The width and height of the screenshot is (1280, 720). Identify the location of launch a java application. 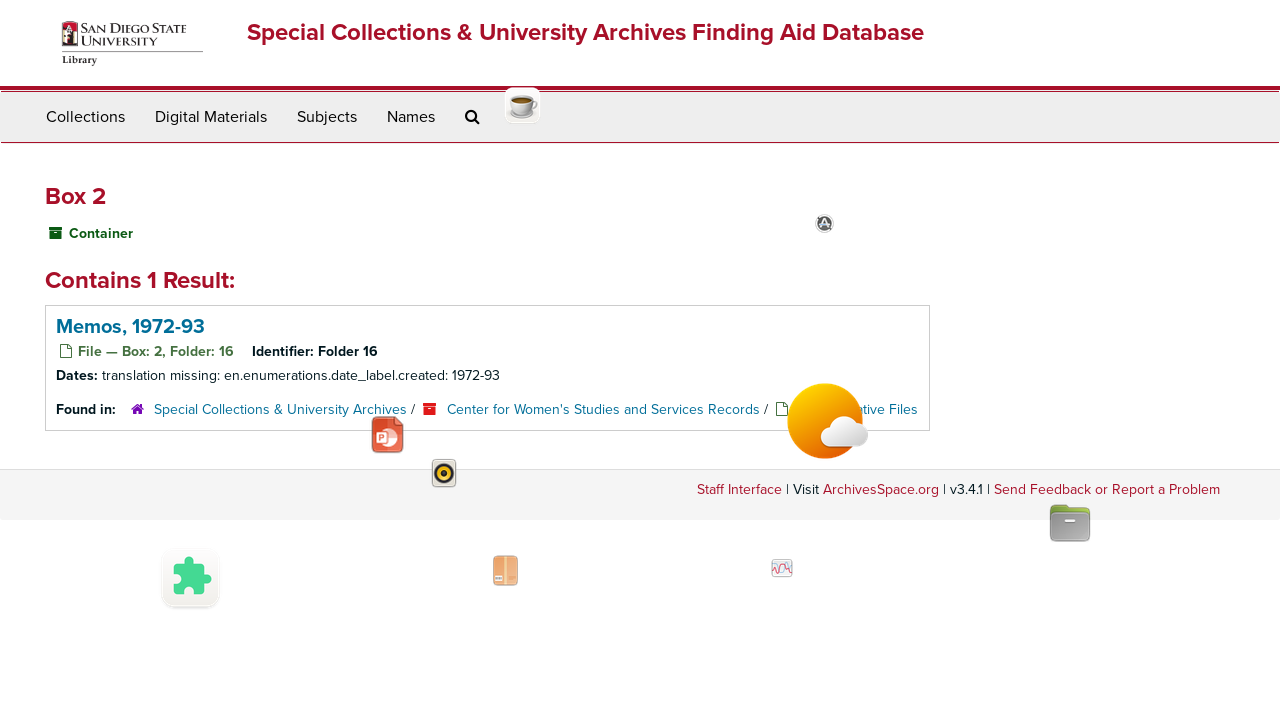
(522, 105).